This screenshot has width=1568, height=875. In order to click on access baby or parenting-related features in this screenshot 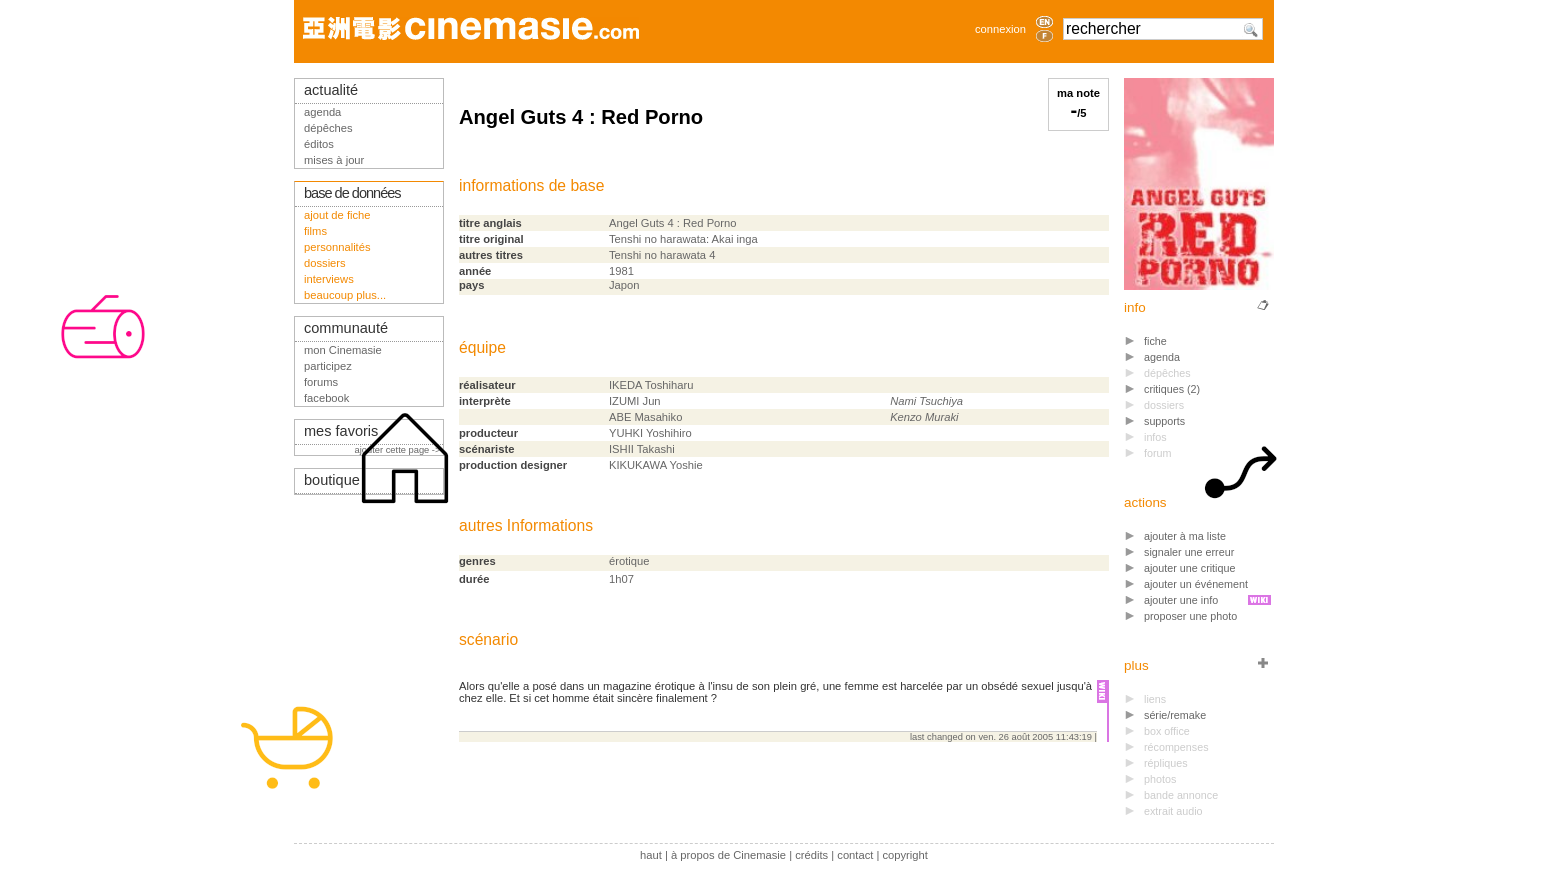, I will do `click(288, 744)`.